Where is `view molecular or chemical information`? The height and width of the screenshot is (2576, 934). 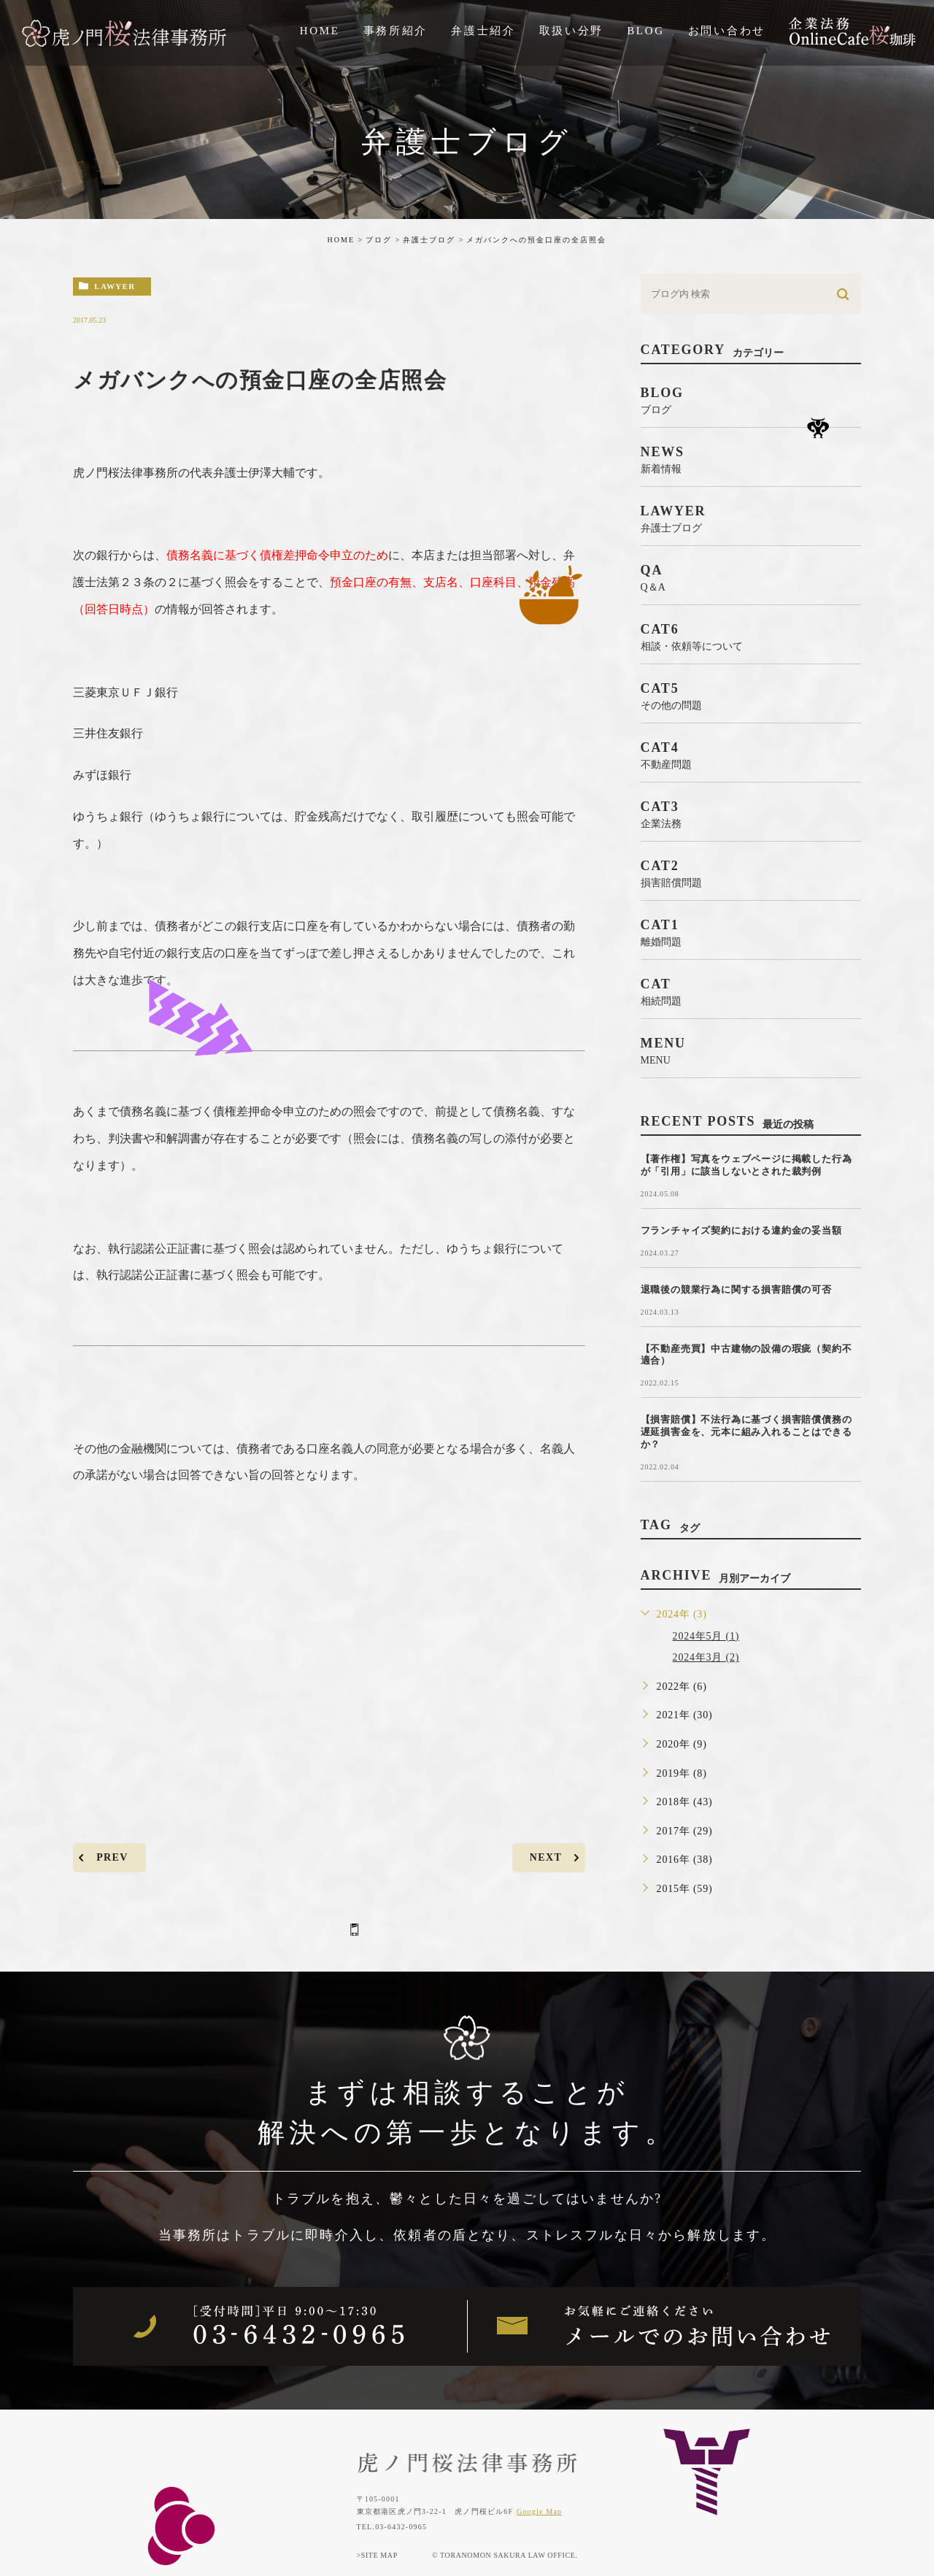 view molecular or chemical information is located at coordinates (181, 2526).